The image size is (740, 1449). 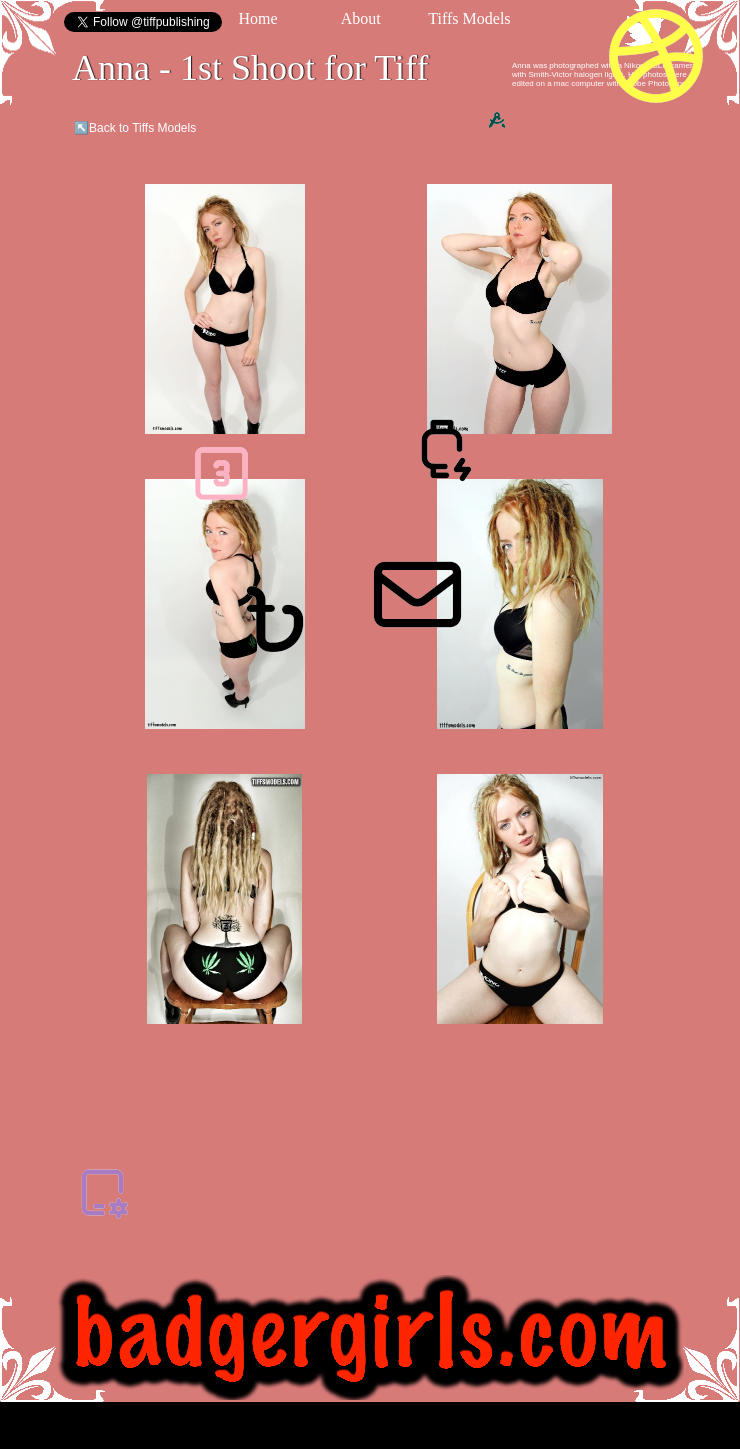 What do you see at coordinates (102, 1192) in the screenshot?
I see `access tablet device settings` at bounding box center [102, 1192].